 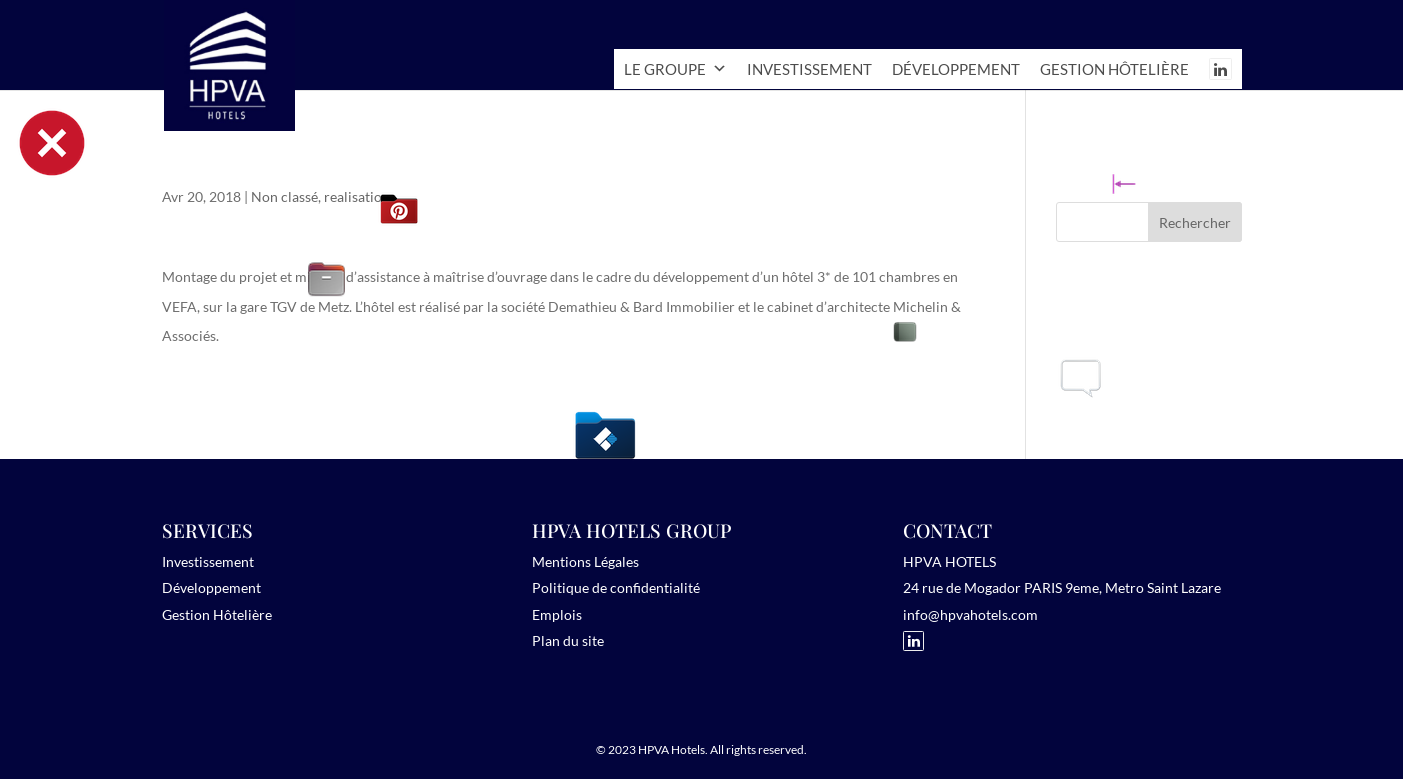 What do you see at coordinates (905, 331) in the screenshot?
I see `access your desktop folder` at bounding box center [905, 331].